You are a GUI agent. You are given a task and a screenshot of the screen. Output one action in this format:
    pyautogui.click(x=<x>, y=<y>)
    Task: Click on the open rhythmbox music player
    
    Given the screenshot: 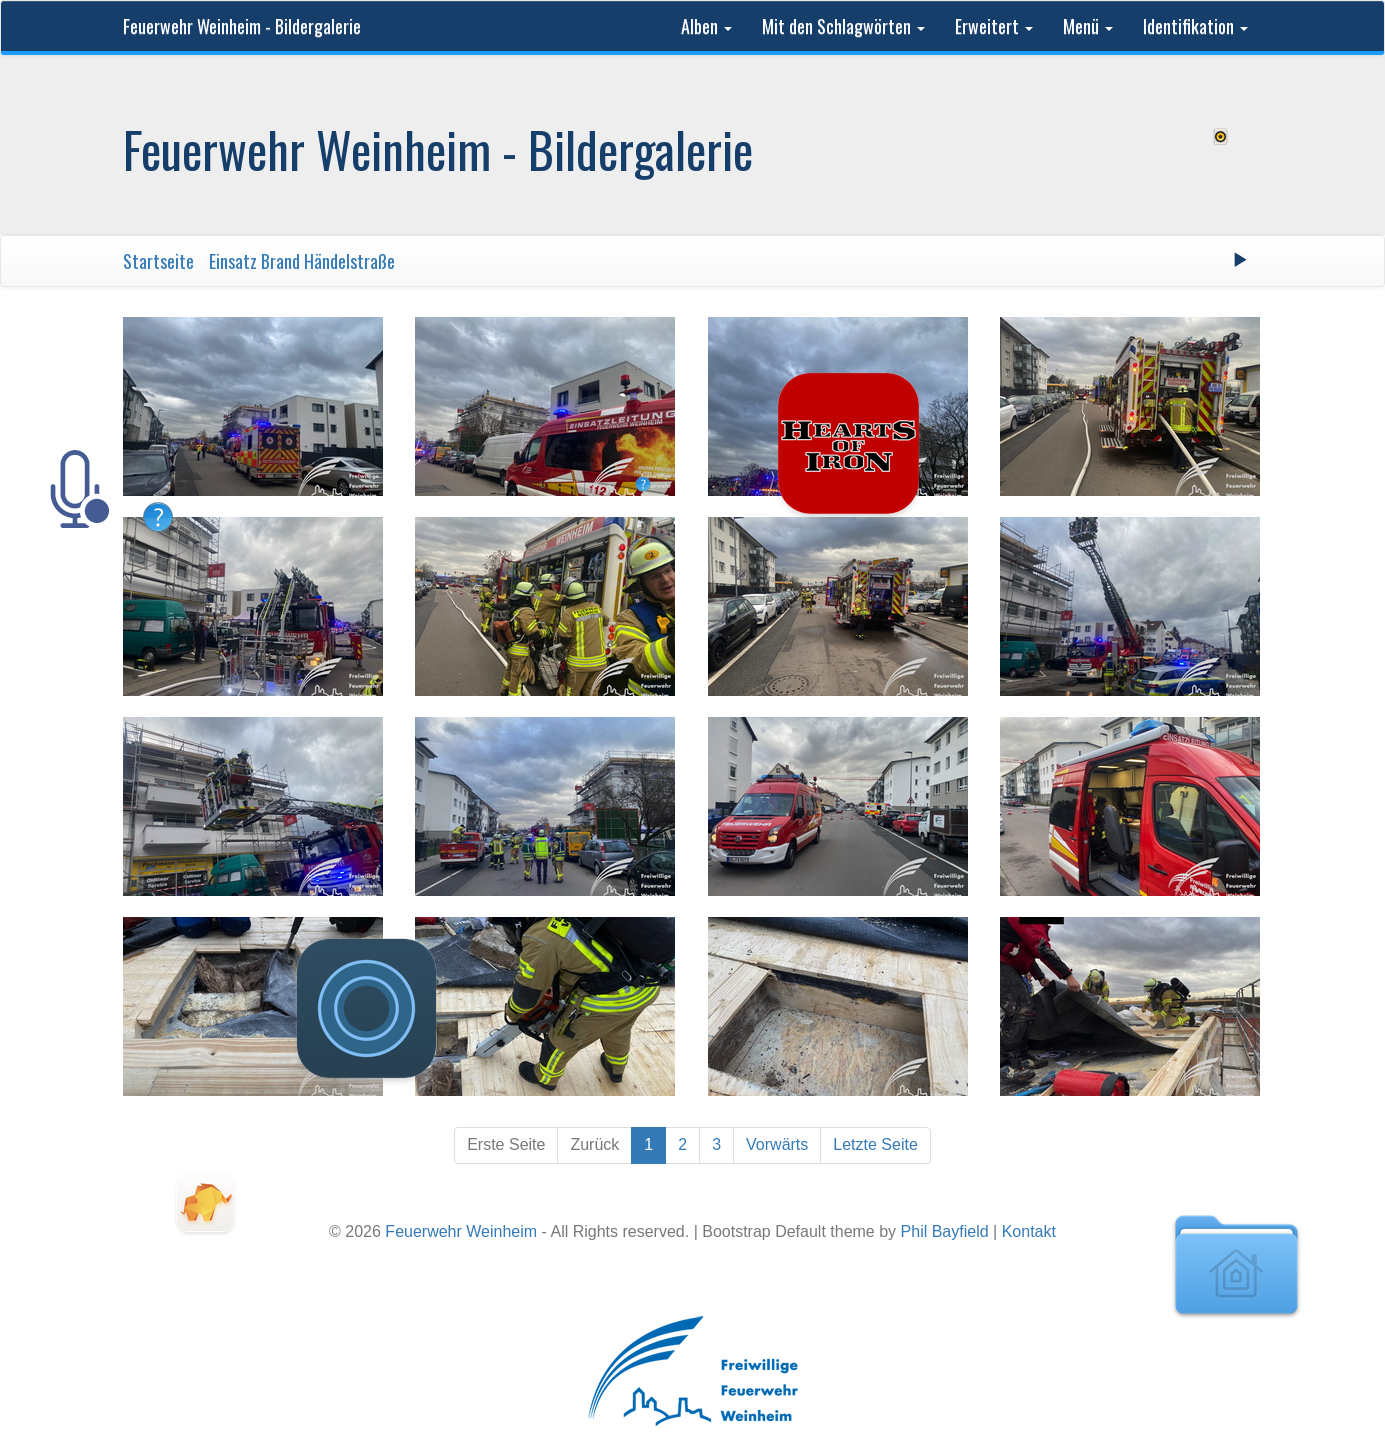 What is the action you would take?
    pyautogui.click(x=1220, y=136)
    